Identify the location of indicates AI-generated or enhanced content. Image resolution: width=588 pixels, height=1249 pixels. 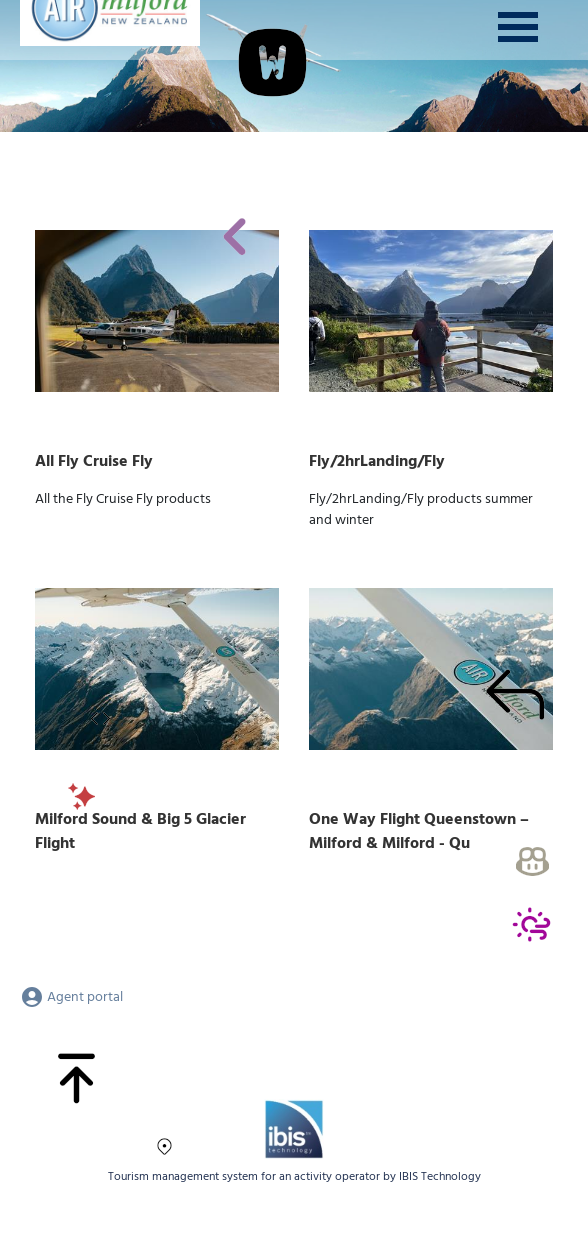
(81, 796).